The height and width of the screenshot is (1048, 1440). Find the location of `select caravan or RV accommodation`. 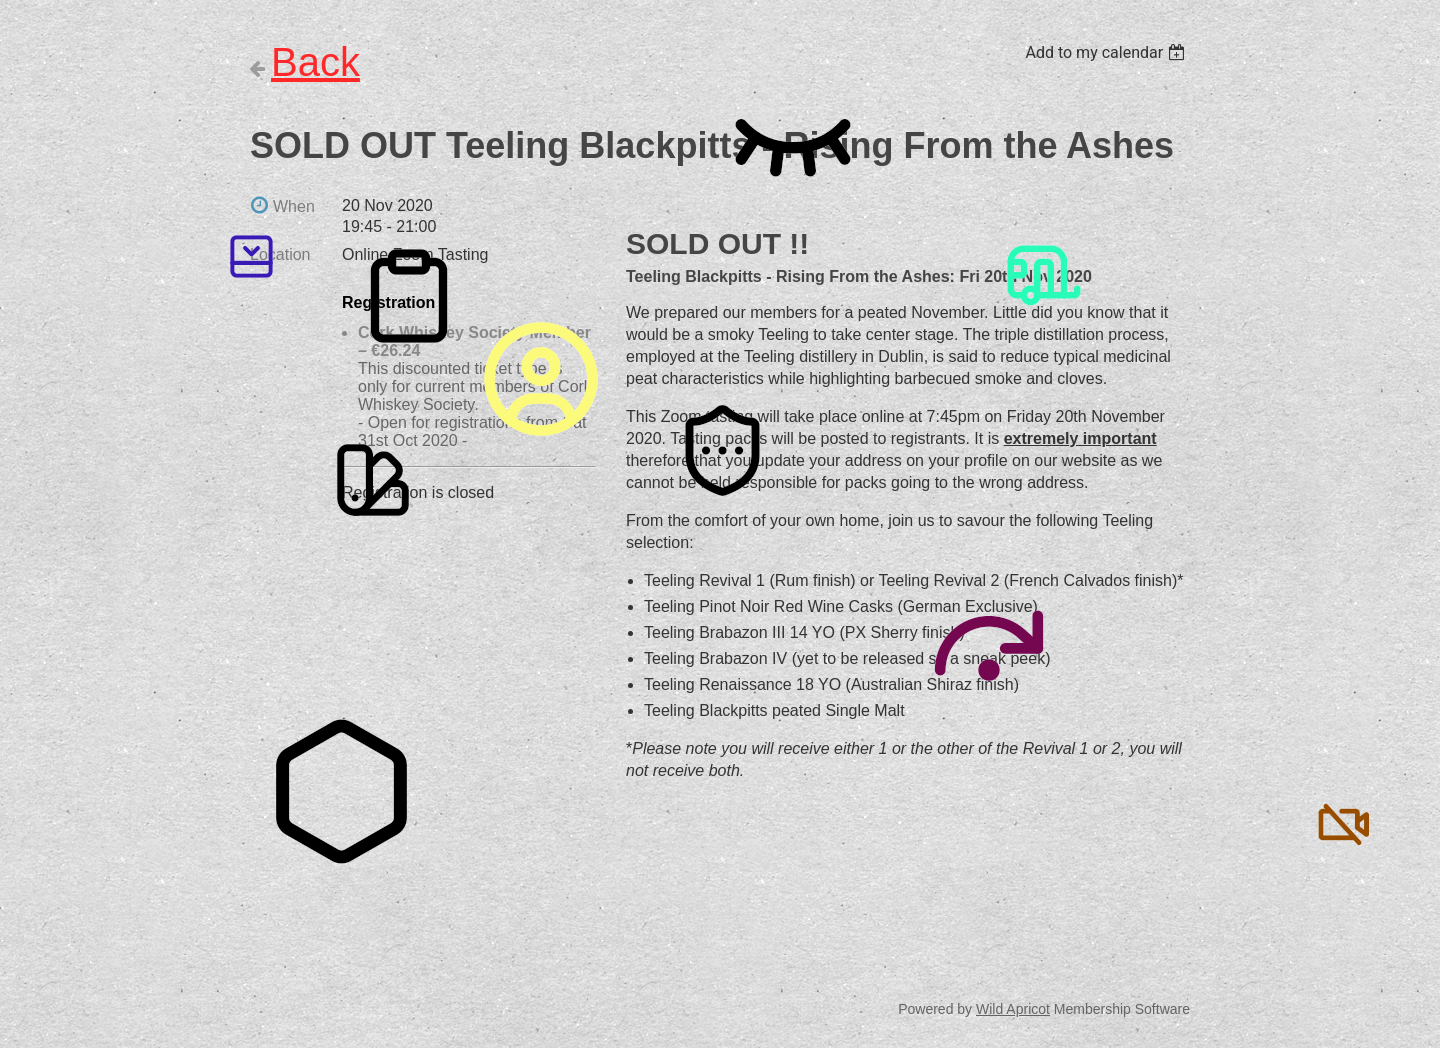

select caravan or RV accommodation is located at coordinates (1044, 272).